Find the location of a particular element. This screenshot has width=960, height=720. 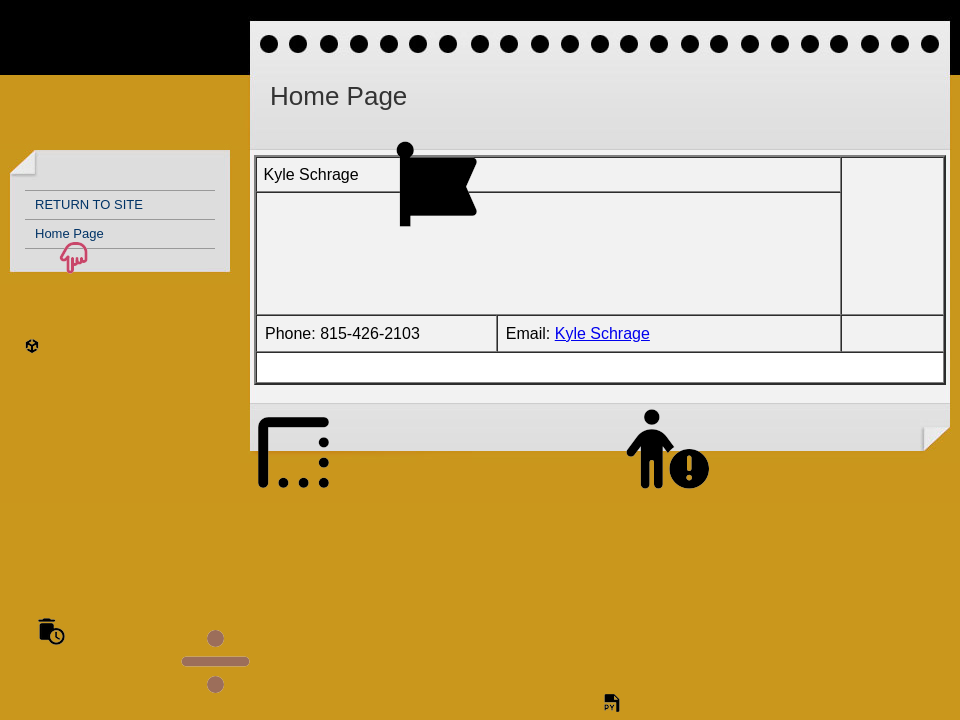

apply border to top and left edges is located at coordinates (293, 452).